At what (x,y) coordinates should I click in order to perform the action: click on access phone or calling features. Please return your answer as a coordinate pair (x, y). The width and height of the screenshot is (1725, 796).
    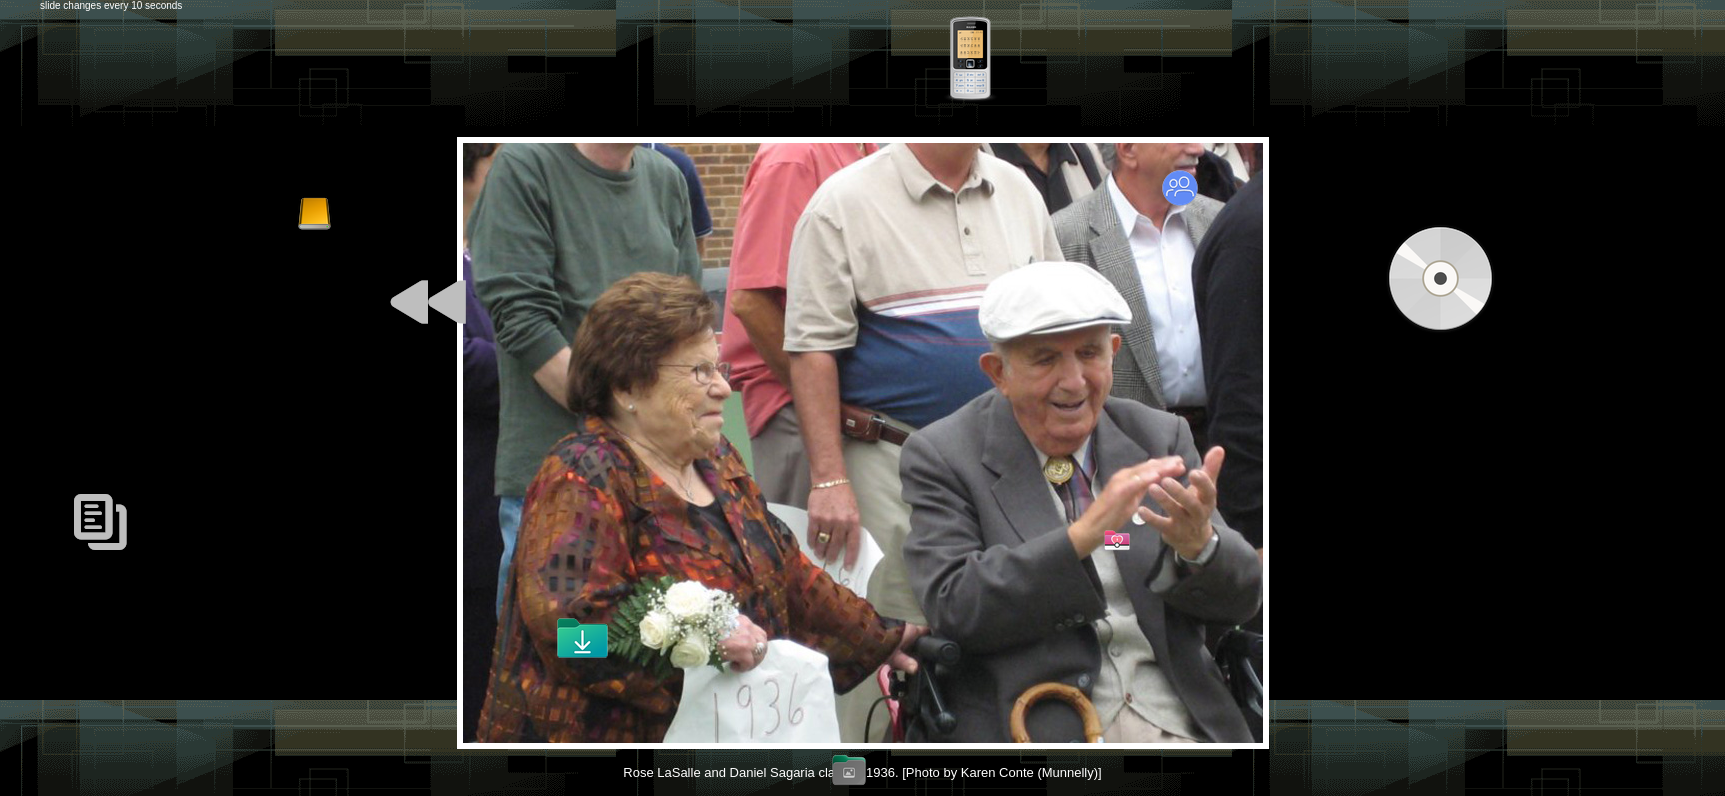
    Looking at the image, I should click on (971, 59).